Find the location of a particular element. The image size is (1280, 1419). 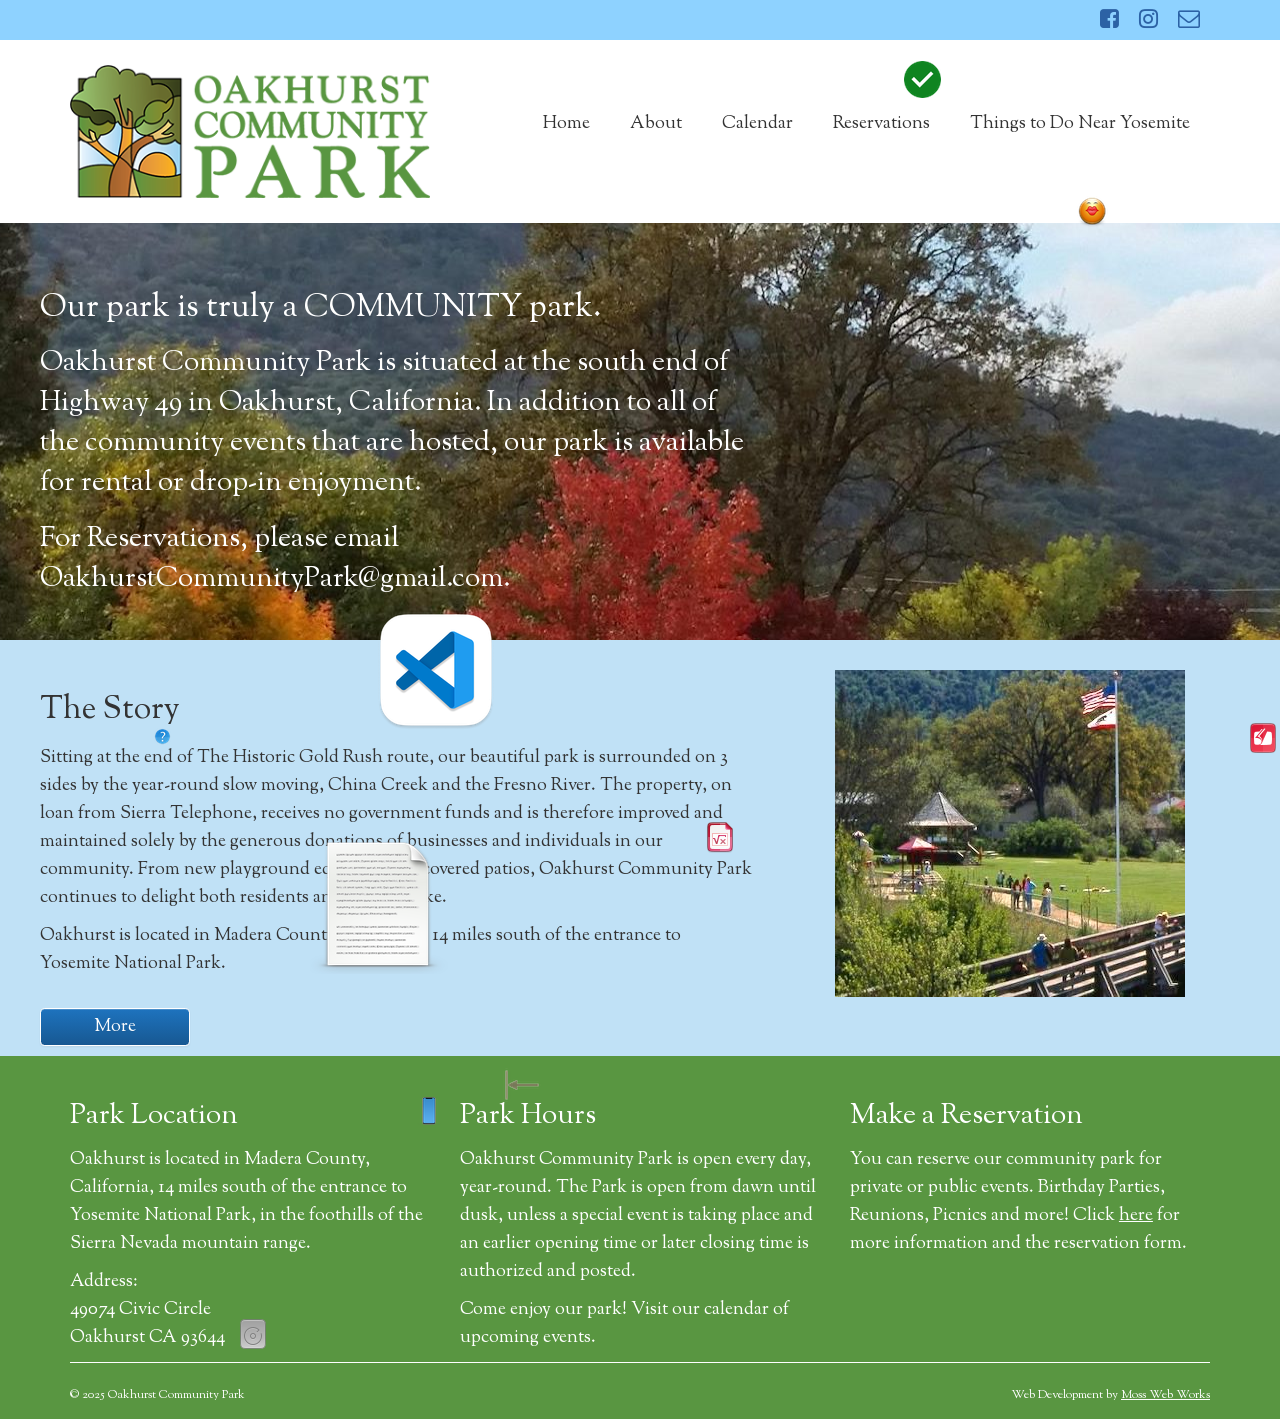

send a kiss emoji in chat is located at coordinates (1092, 211).